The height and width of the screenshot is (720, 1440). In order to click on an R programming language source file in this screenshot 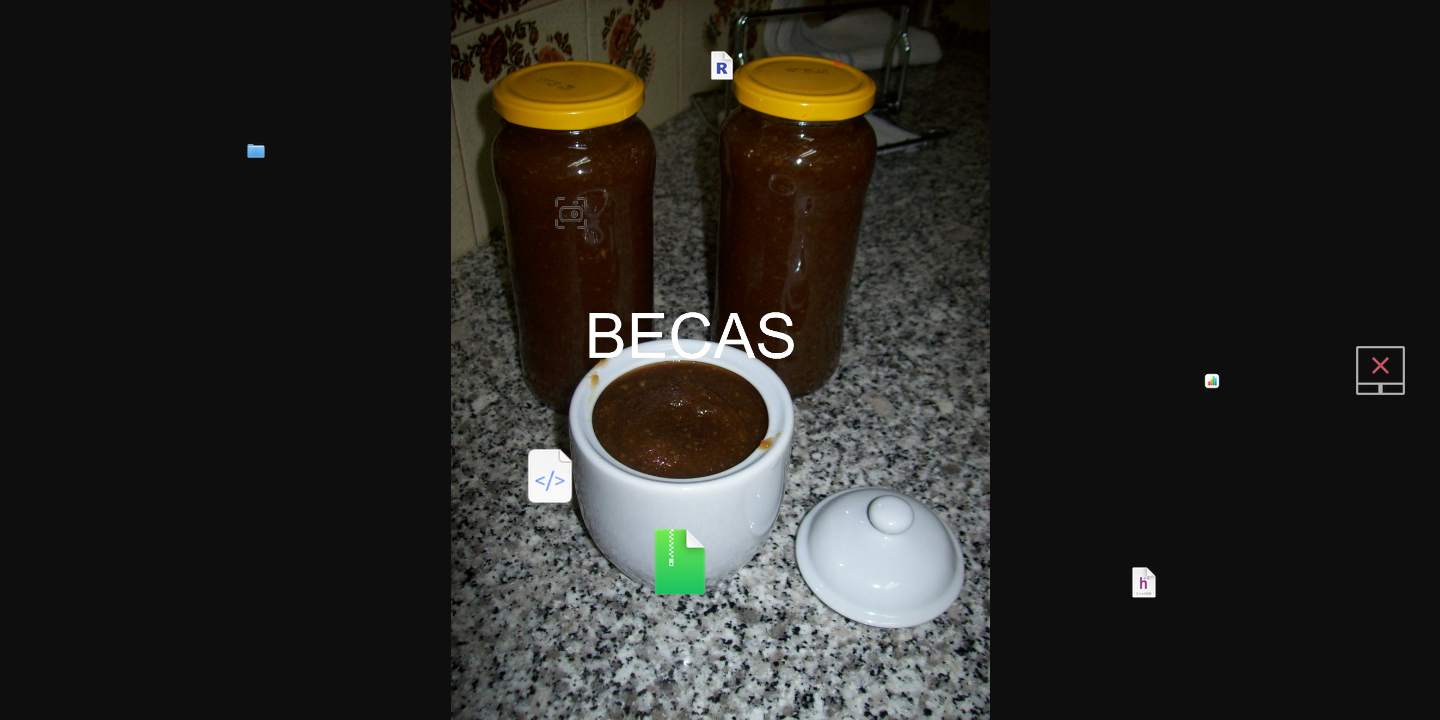, I will do `click(722, 66)`.